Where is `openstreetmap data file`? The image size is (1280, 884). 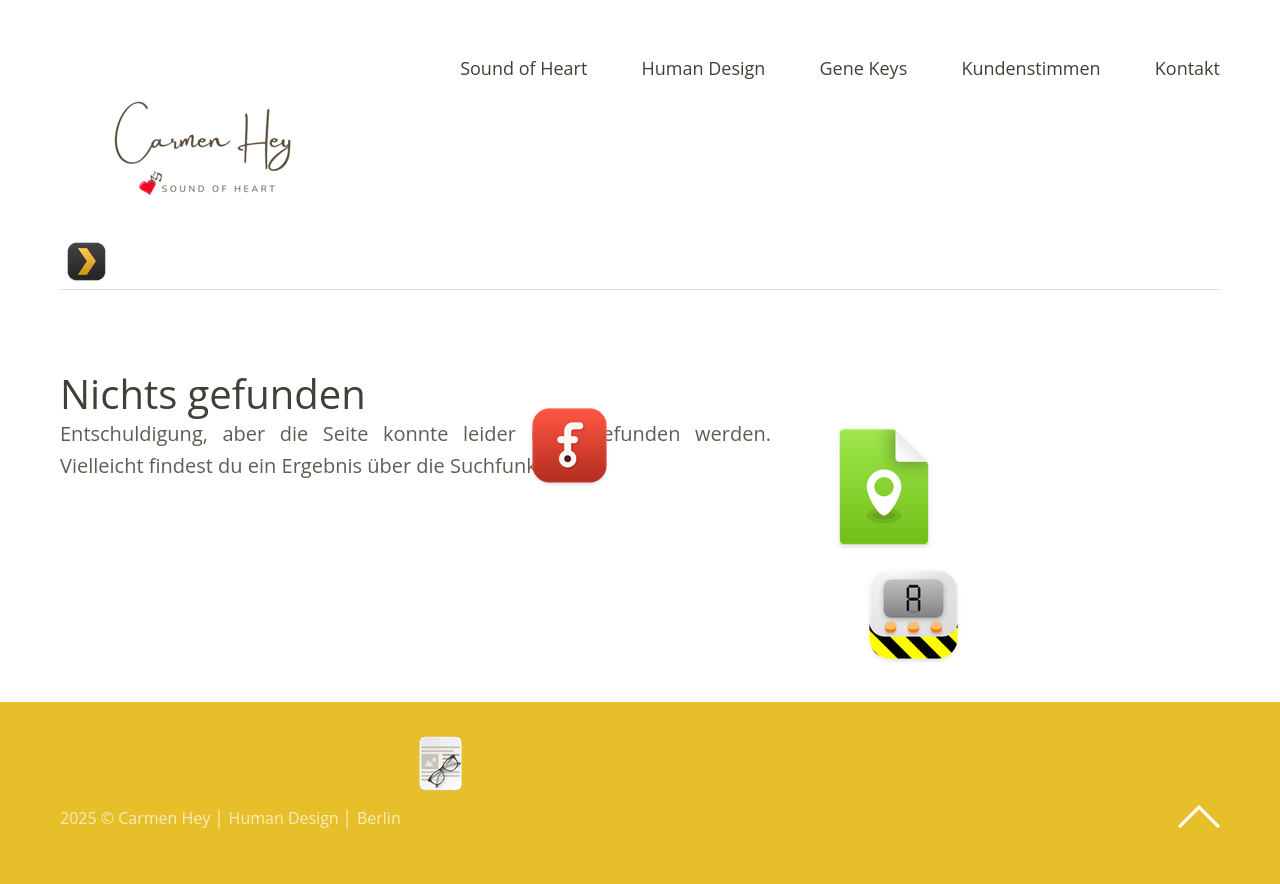 openstreetmap data file is located at coordinates (884, 489).